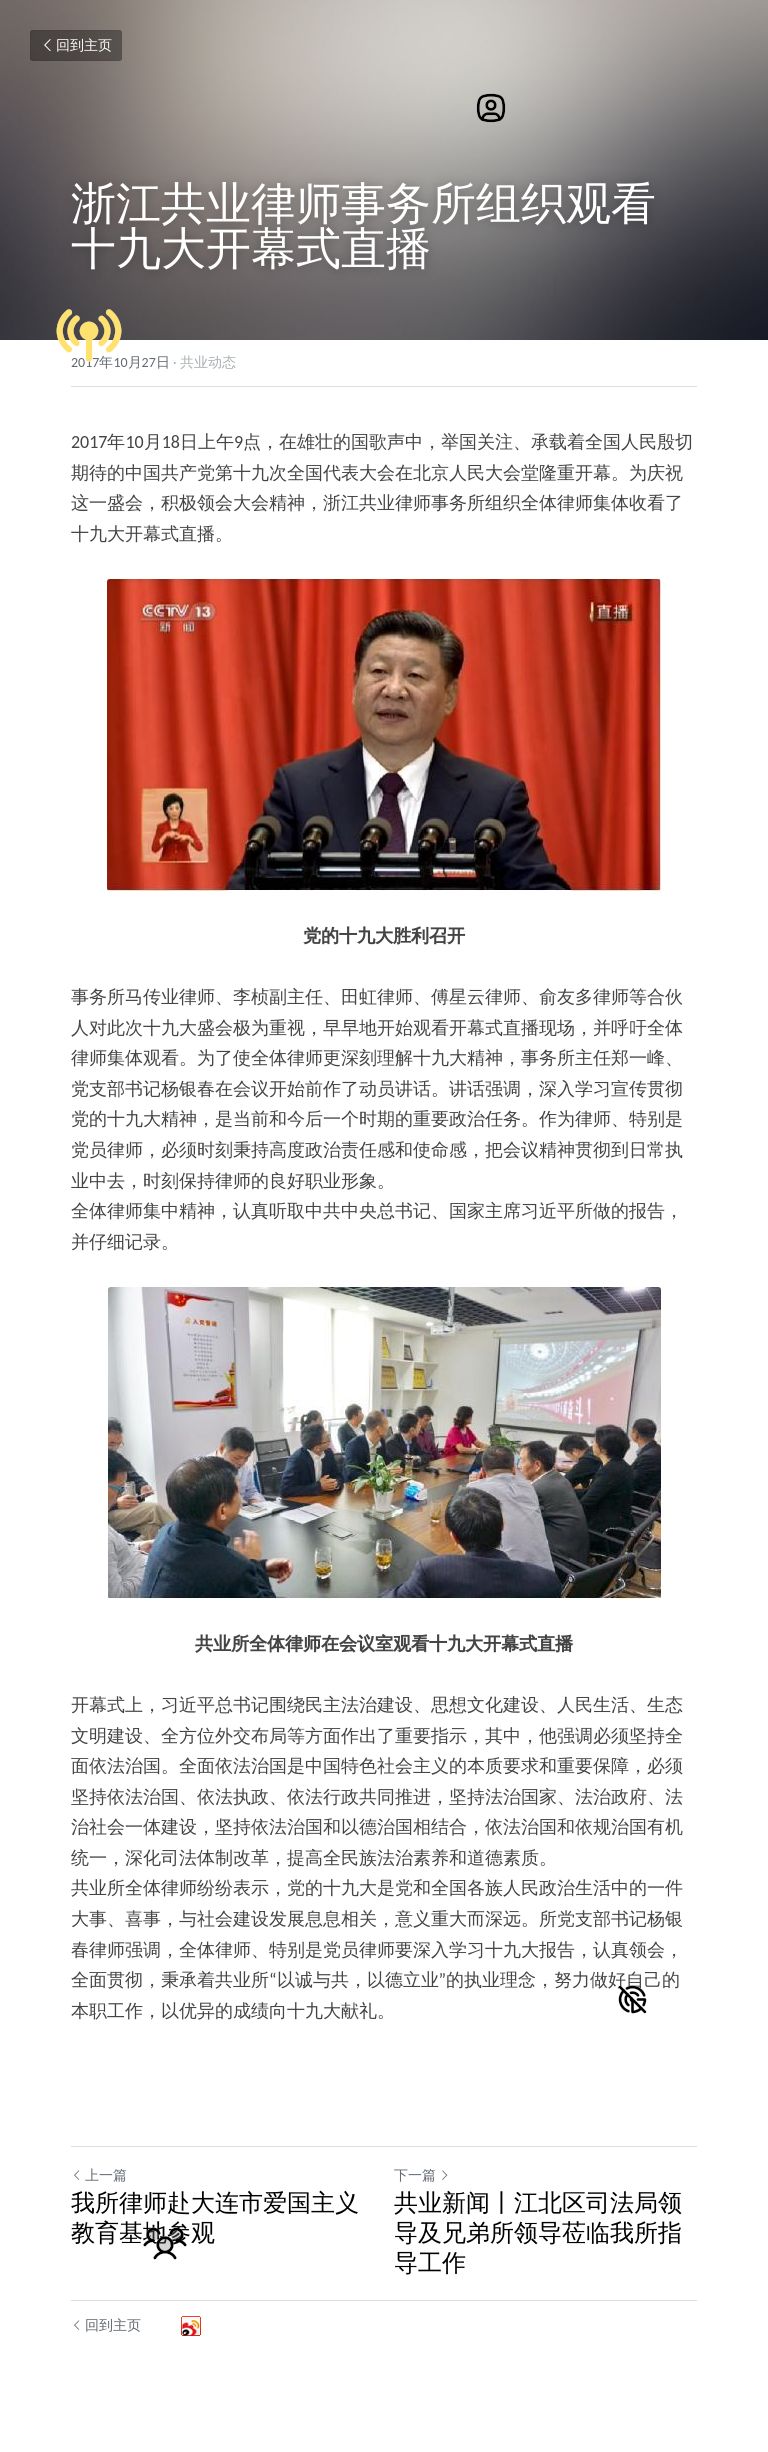  What do you see at coordinates (89, 334) in the screenshot?
I see `access radio or audio streaming` at bounding box center [89, 334].